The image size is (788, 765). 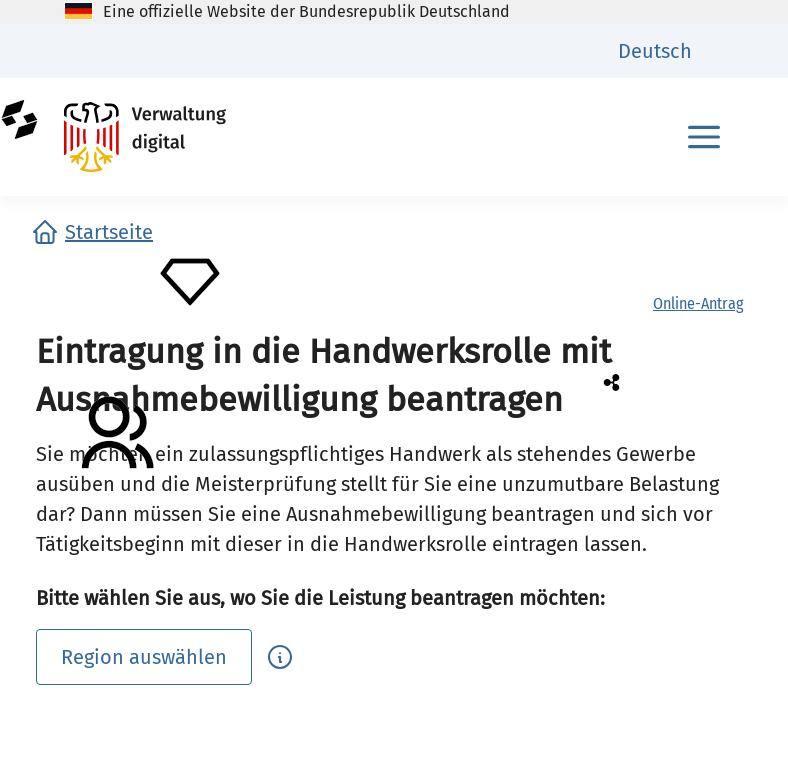 I want to click on Ripple cryptocurrency logo, so click(x=611, y=382).